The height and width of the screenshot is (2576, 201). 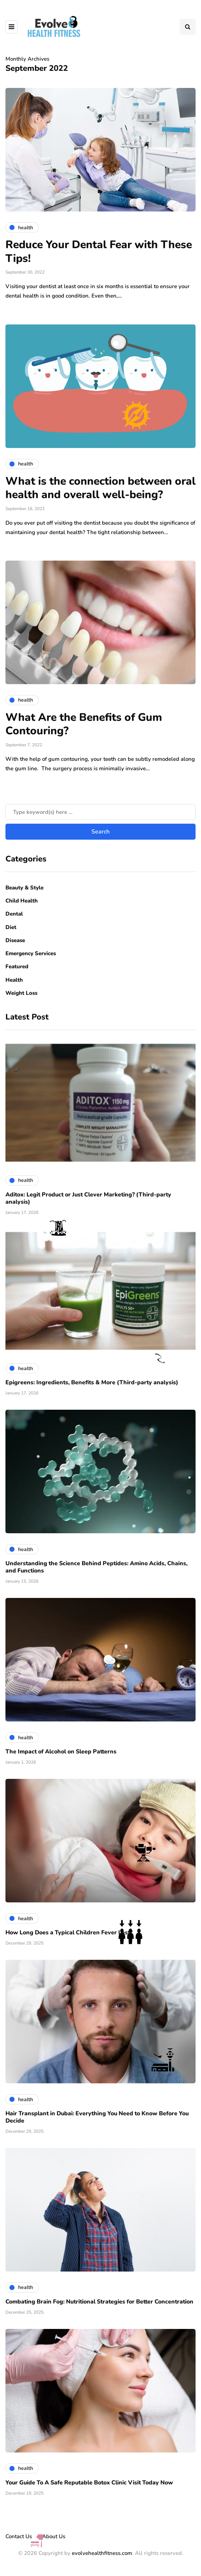 I want to click on select kusarigama weapon in game inventory, so click(x=49, y=661).